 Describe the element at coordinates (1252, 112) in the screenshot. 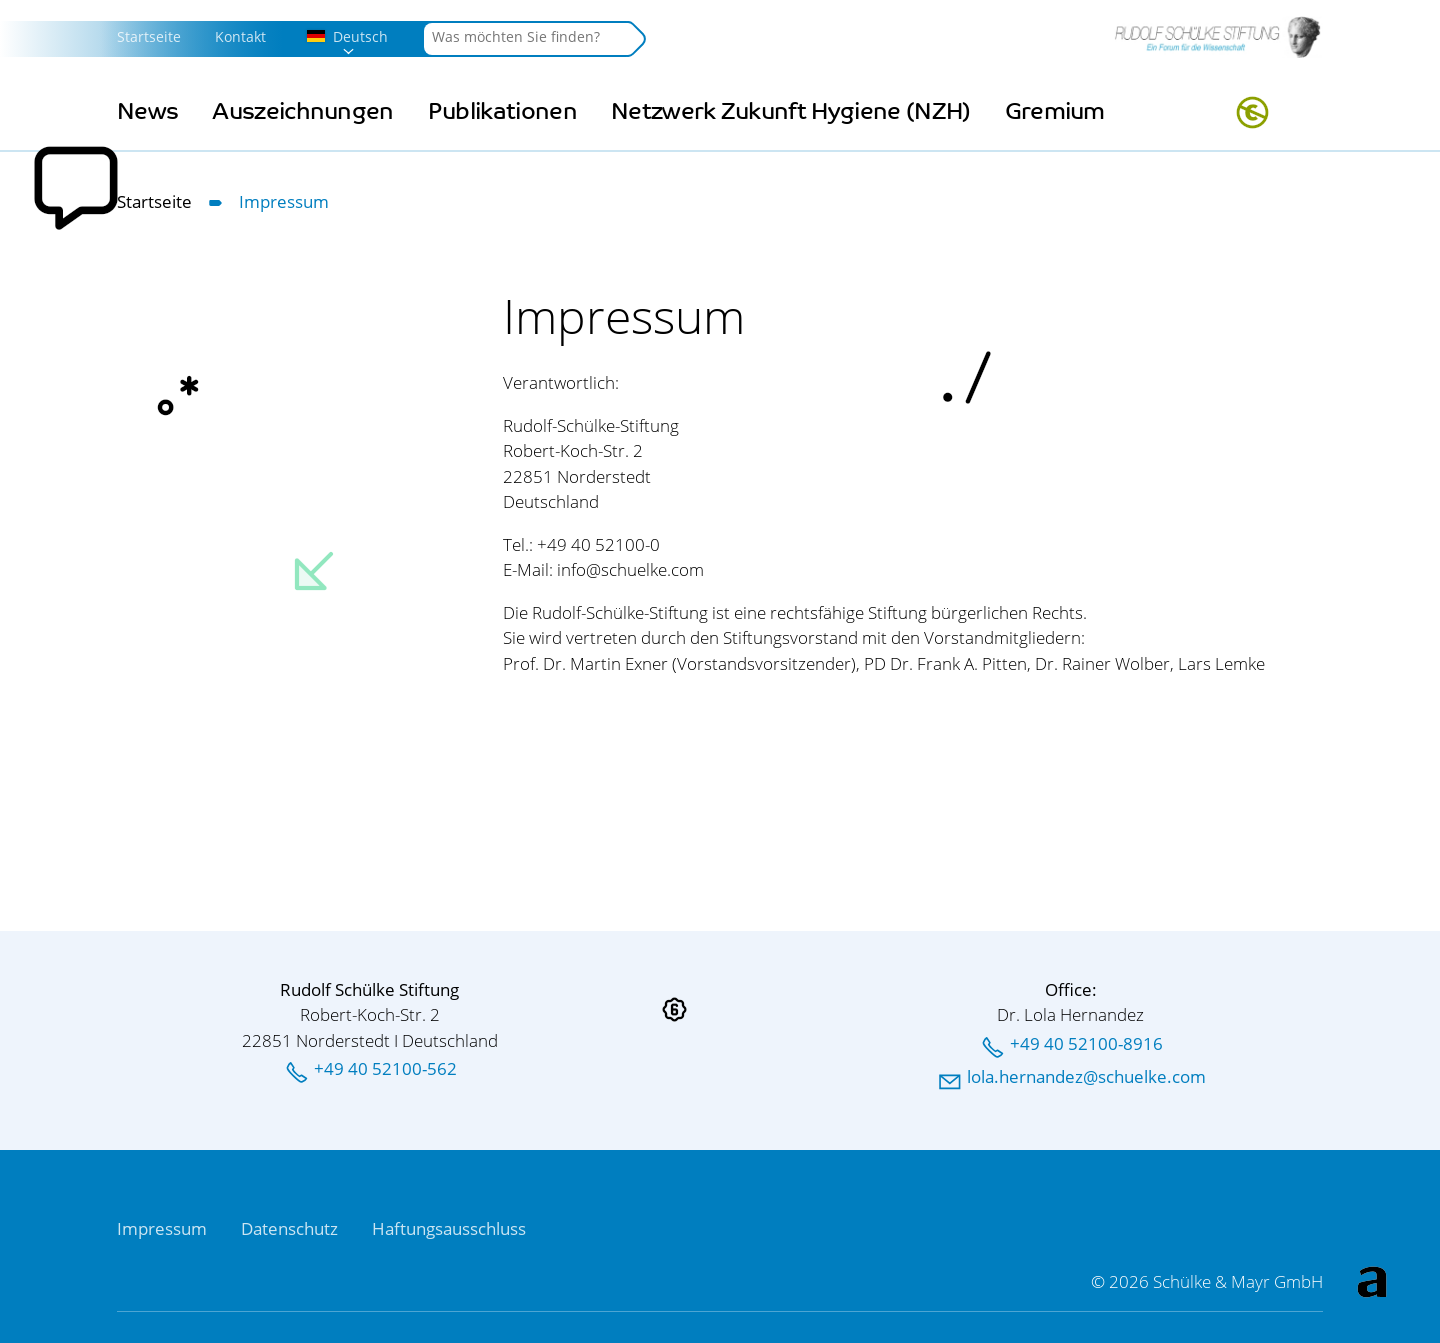

I see `indicates public domain content with no copyright restrictions` at that location.